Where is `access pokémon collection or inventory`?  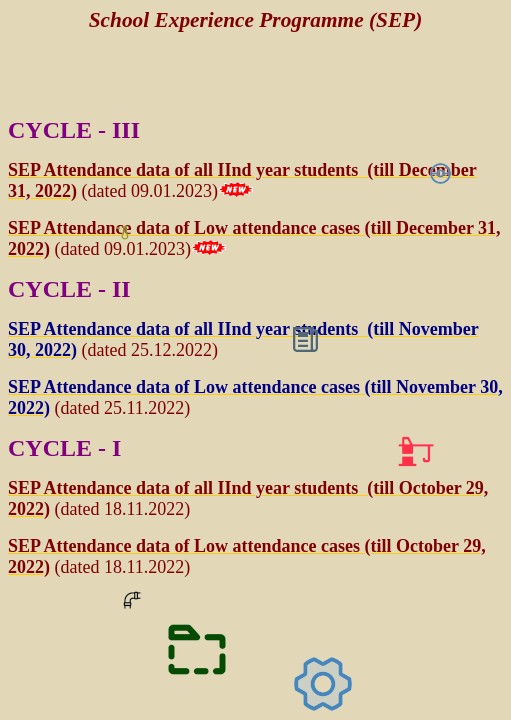
access pokémon collection or inventory is located at coordinates (440, 173).